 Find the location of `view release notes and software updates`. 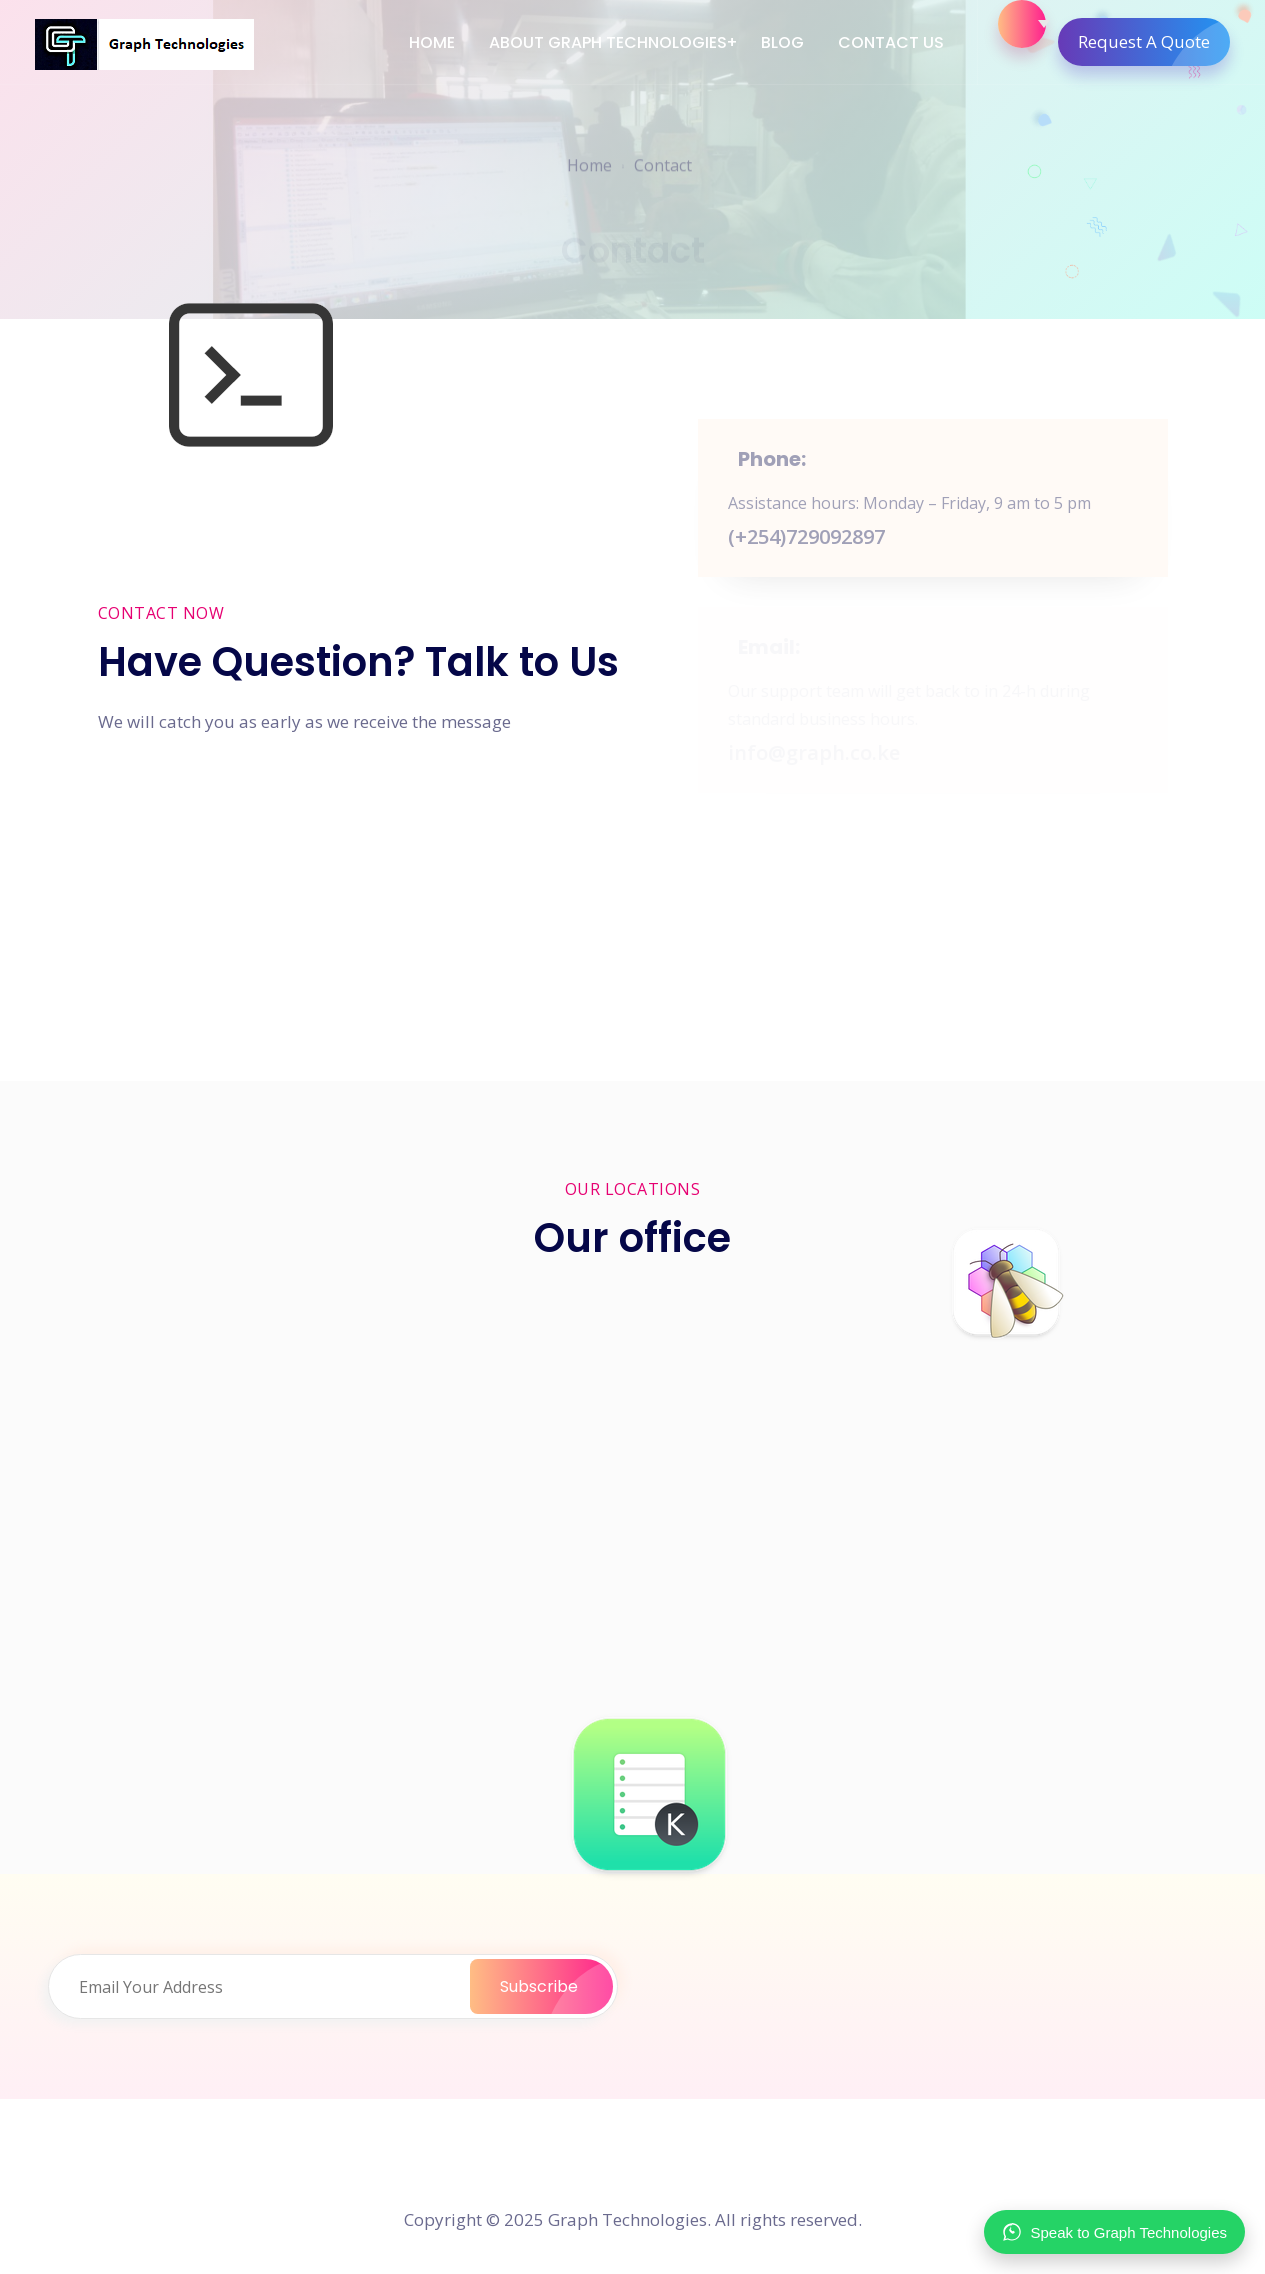

view release notes and software updates is located at coordinates (649, 1794).